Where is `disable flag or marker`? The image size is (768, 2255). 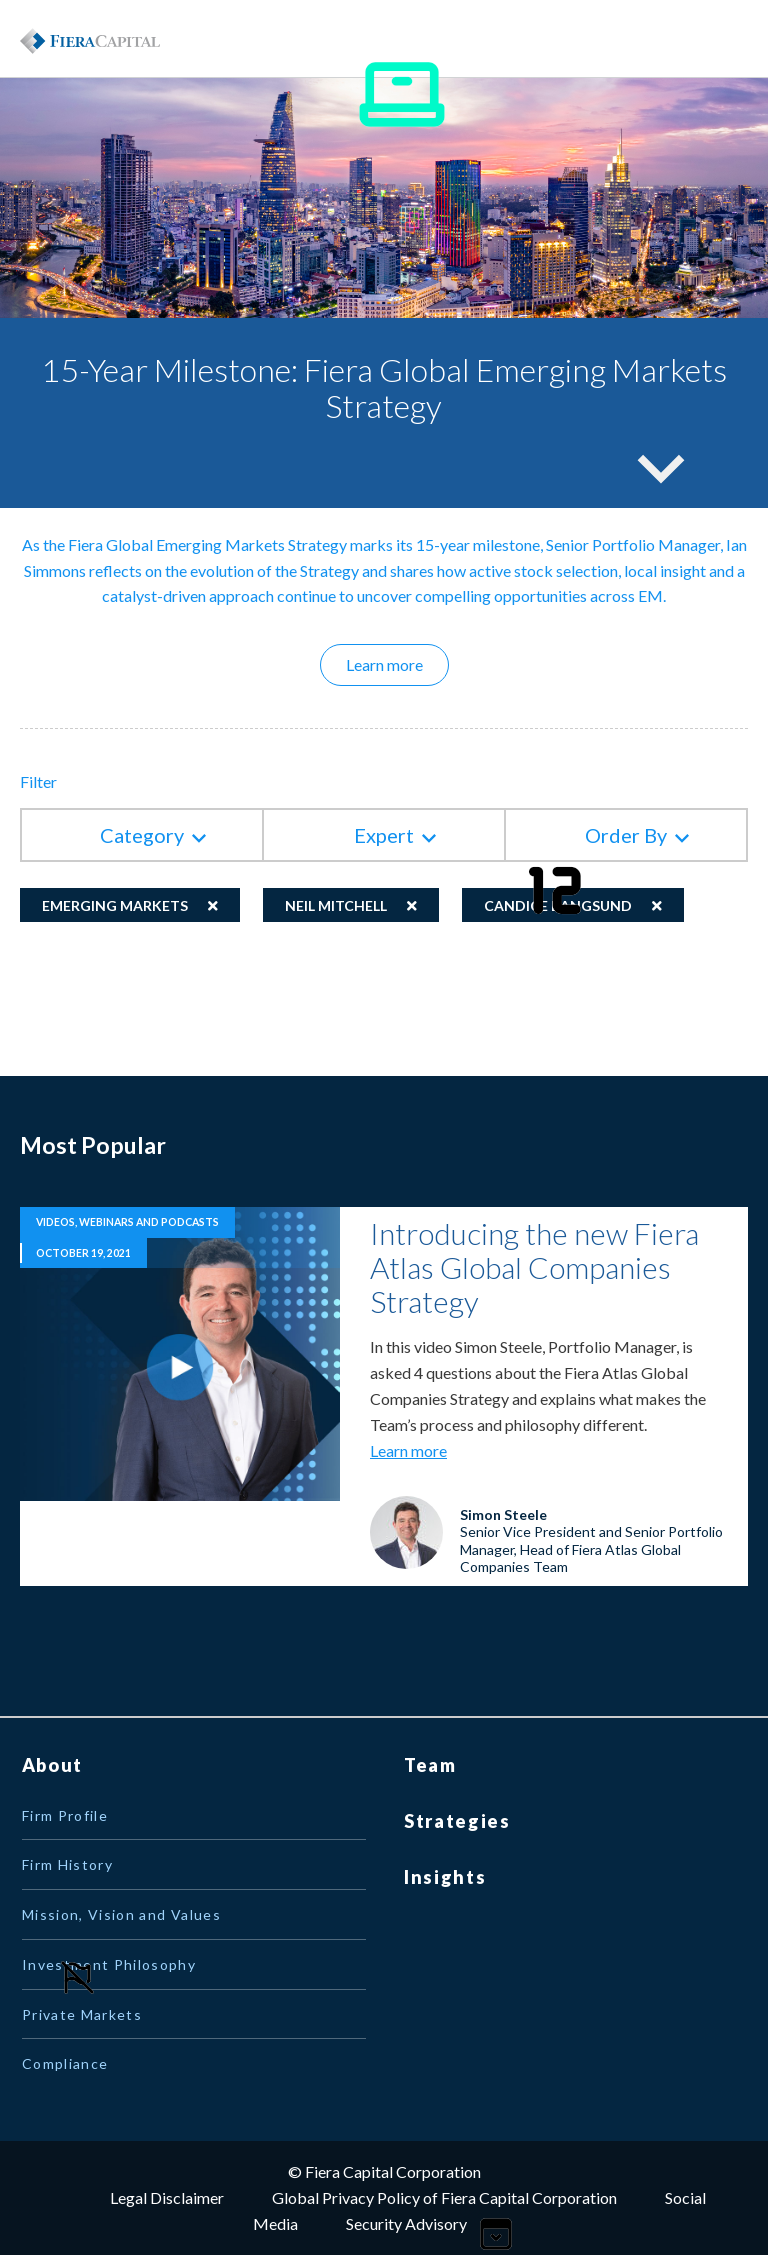 disable flag or marker is located at coordinates (77, 1977).